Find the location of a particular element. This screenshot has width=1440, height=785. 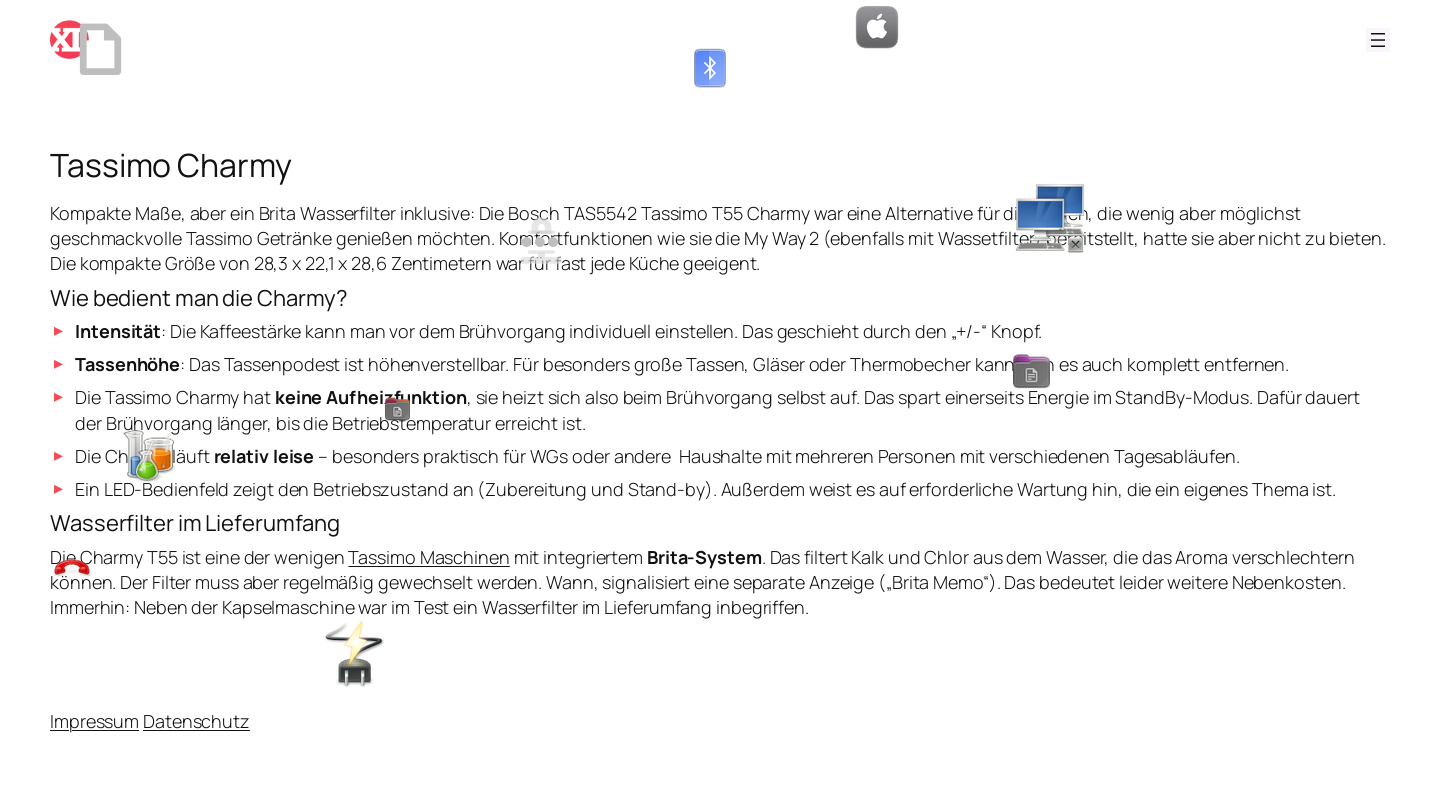

access Apple ID account settings is located at coordinates (877, 27).